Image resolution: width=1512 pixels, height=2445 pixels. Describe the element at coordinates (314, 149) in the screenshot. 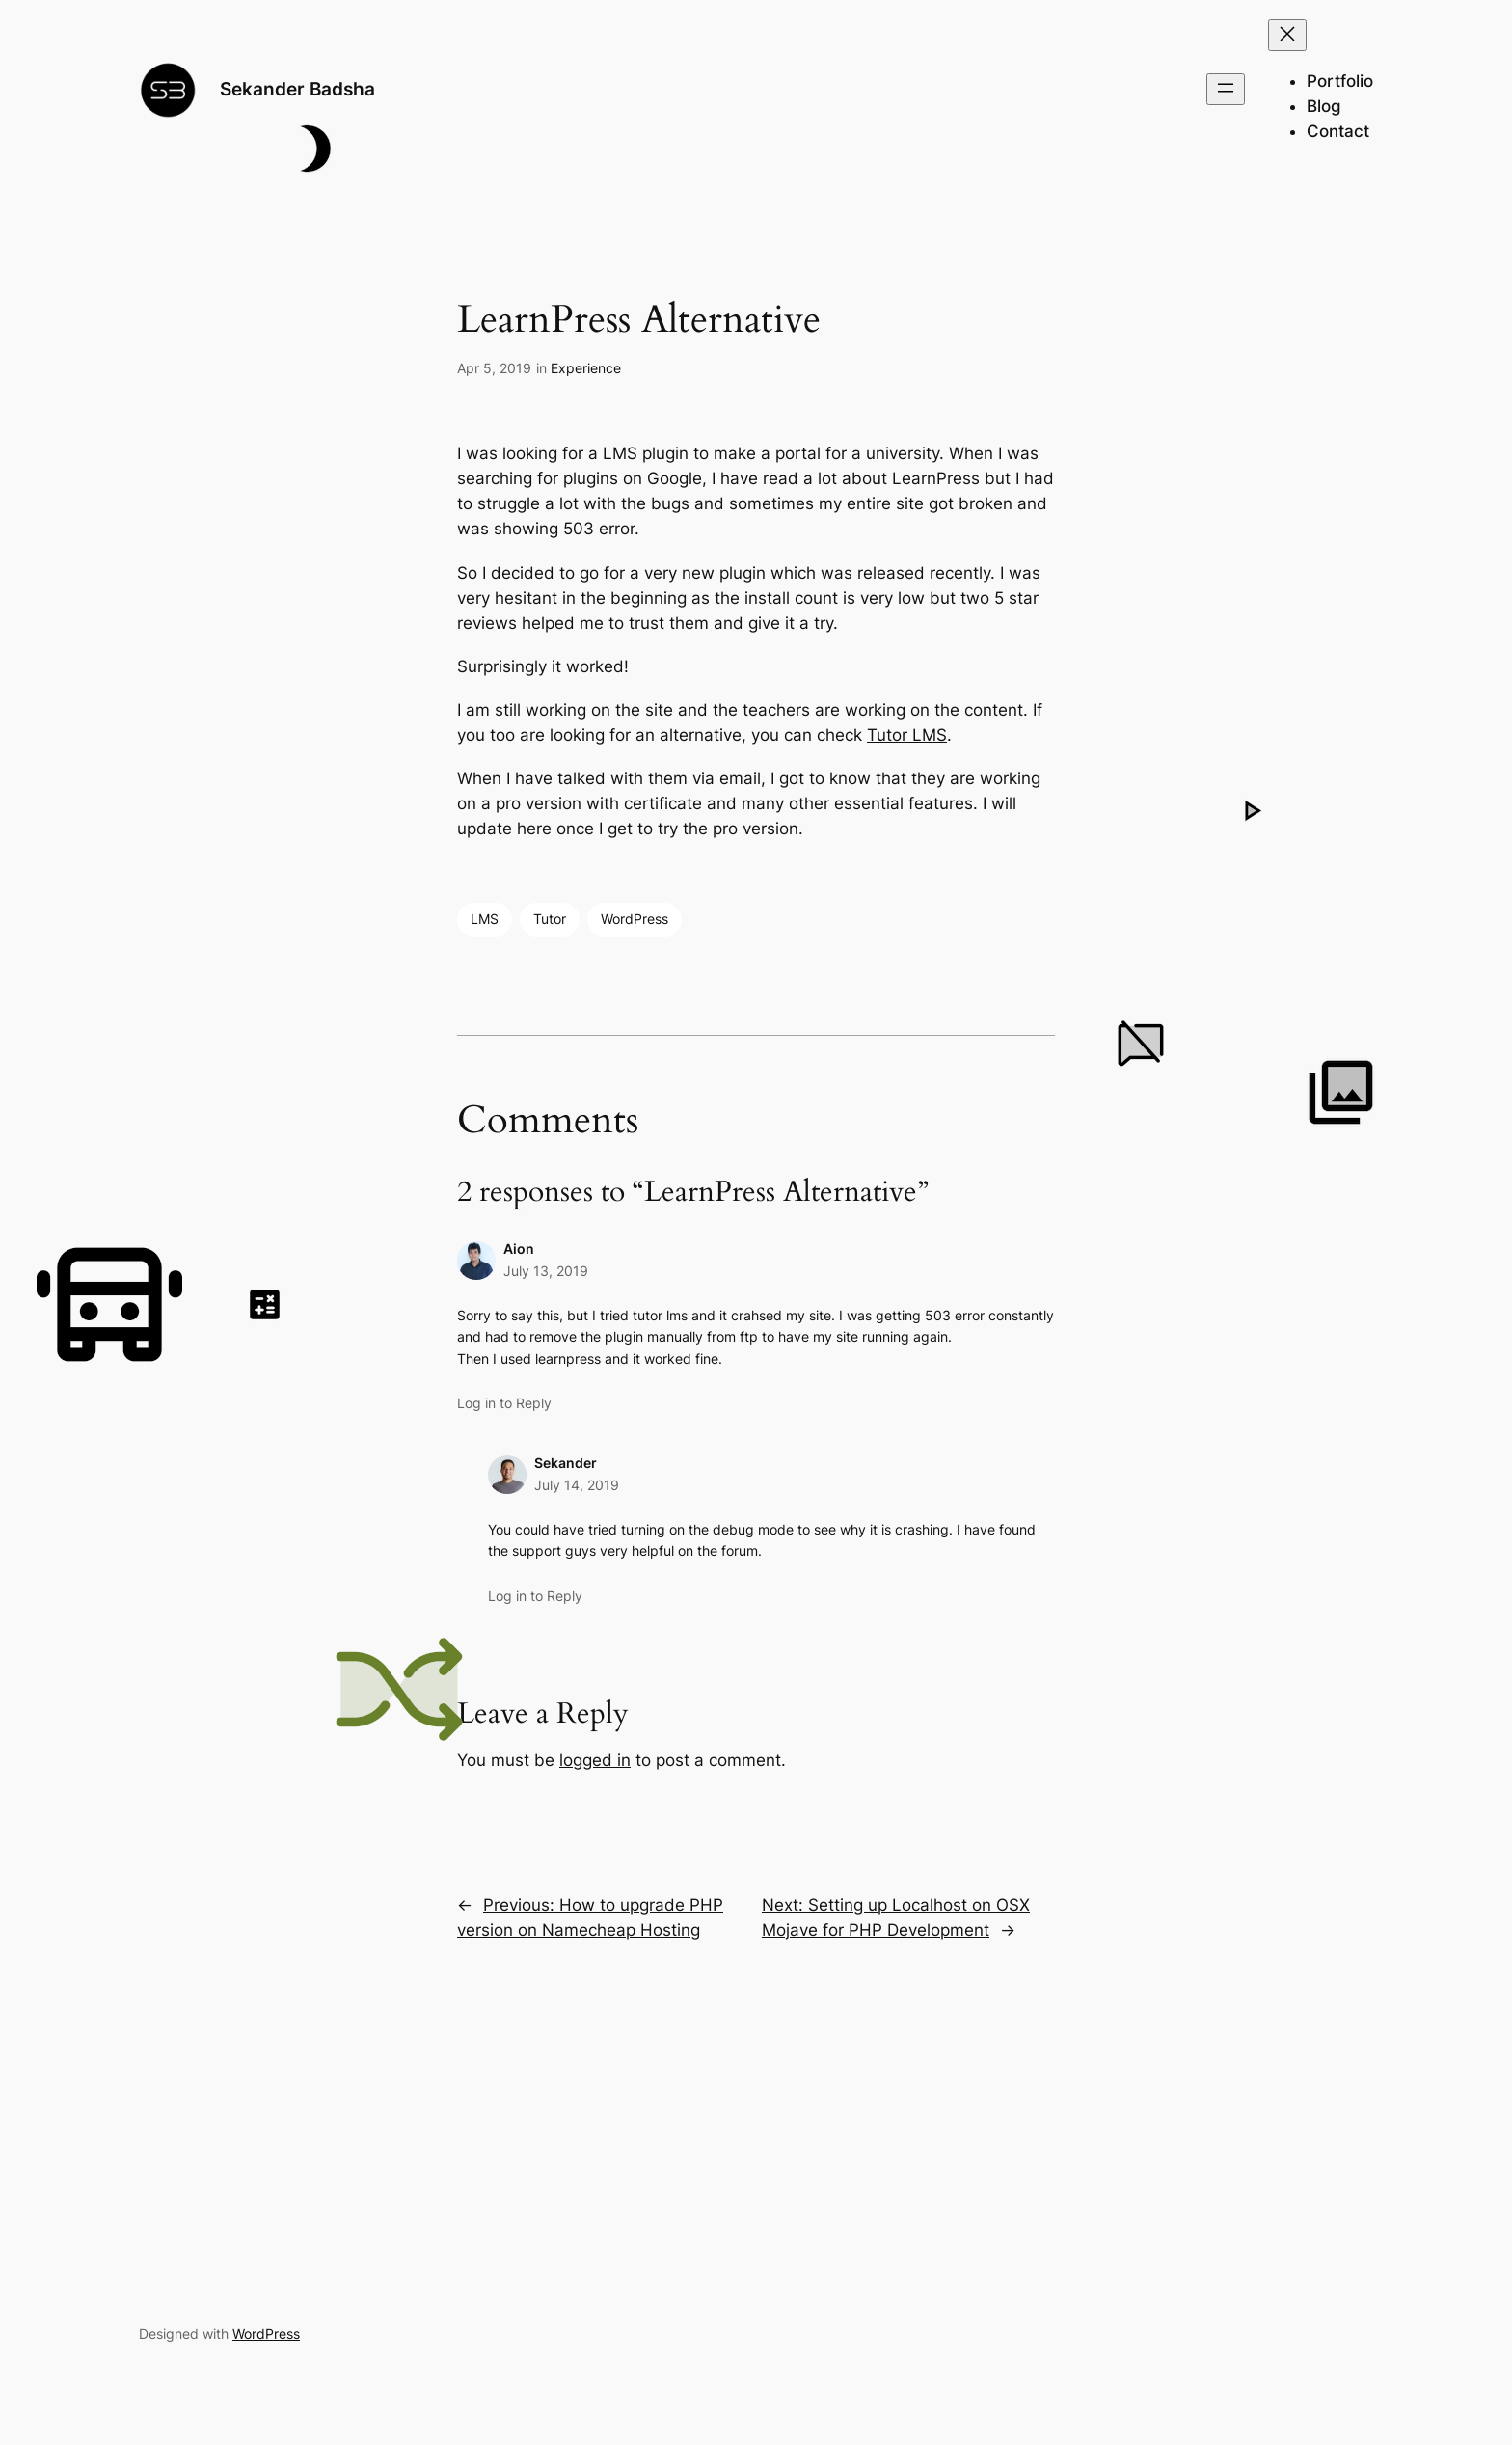

I see `toggle dark mode or night theme` at that location.